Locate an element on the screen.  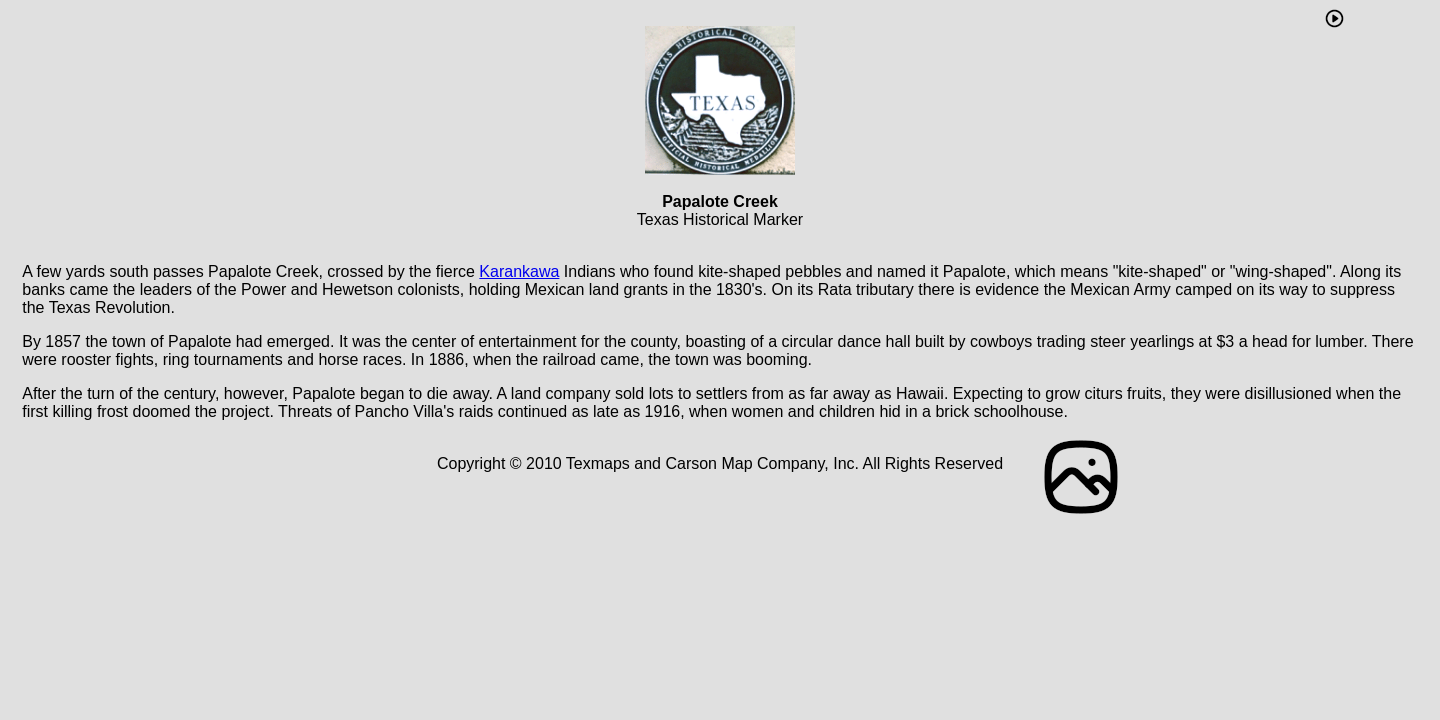
view photo gallery is located at coordinates (1081, 477).